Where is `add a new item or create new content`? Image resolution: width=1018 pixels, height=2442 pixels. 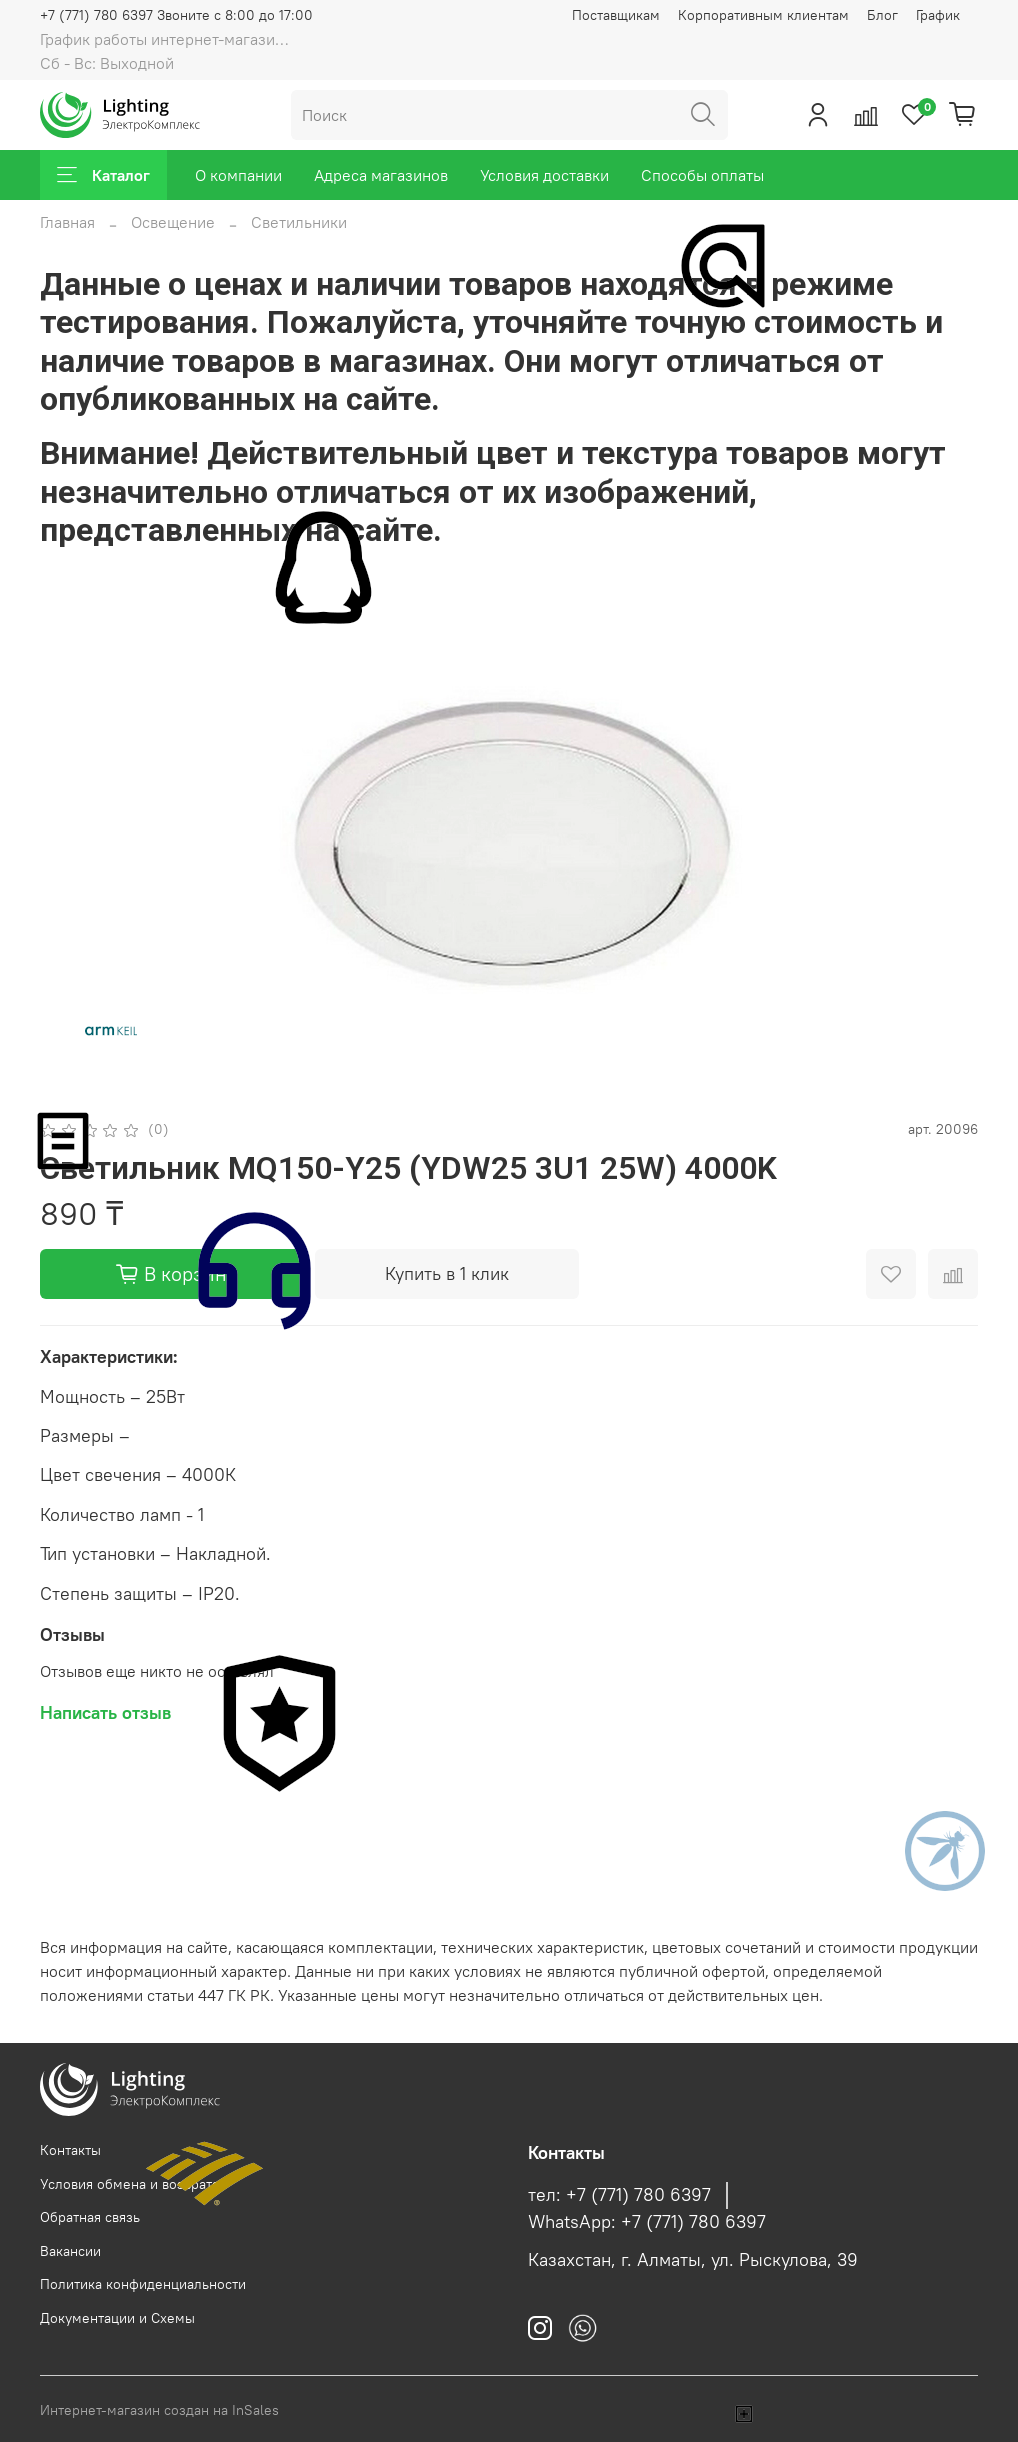
add a new item or create new content is located at coordinates (744, 2414).